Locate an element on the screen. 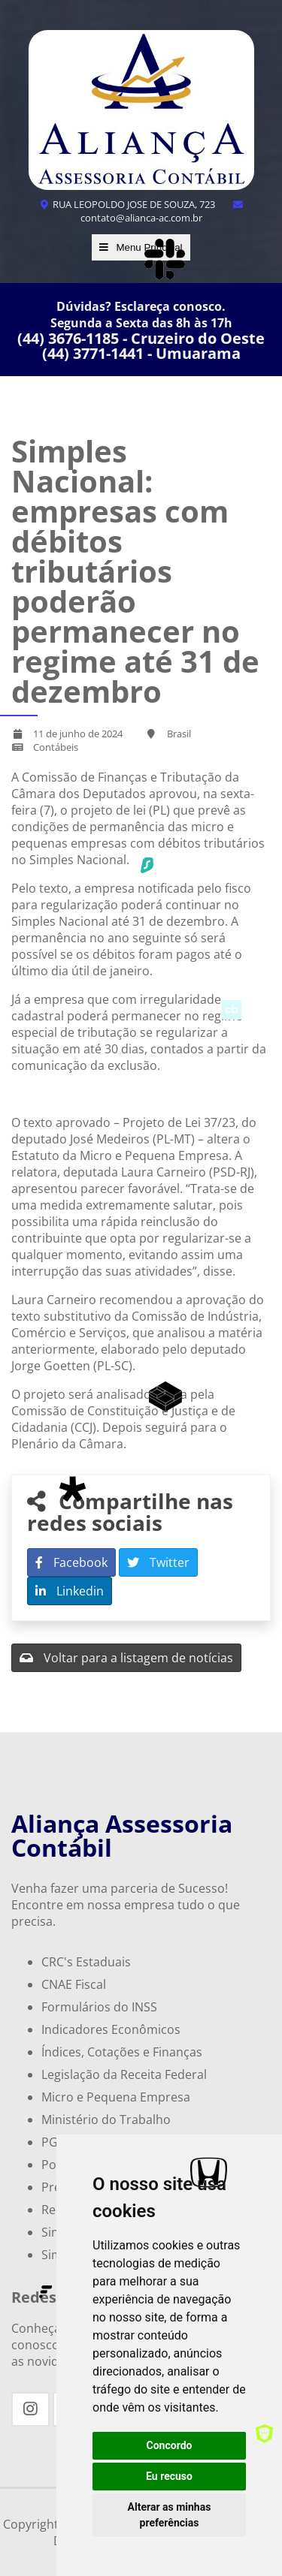 The image size is (282, 2576). open surfshark vpn app is located at coordinates (147, 865).